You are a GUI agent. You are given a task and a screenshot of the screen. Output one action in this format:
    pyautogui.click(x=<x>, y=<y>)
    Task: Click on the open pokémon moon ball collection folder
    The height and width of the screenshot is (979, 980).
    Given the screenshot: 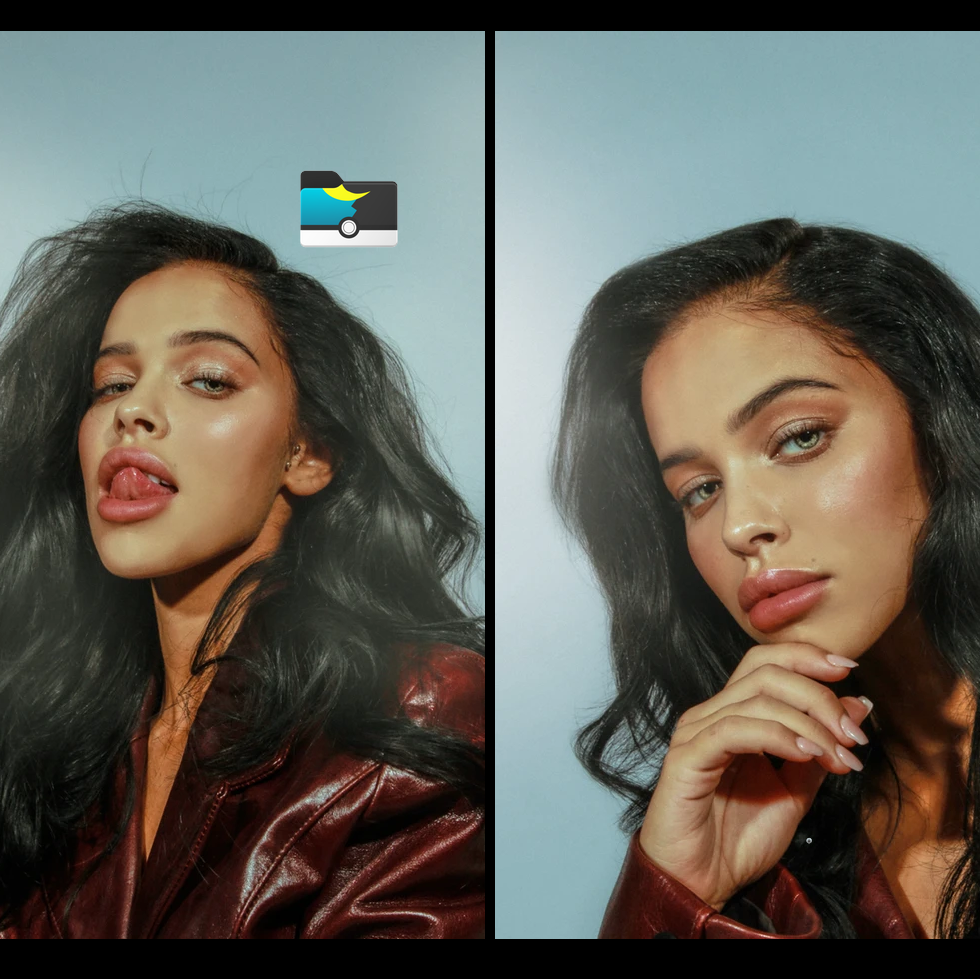 What is the action you would take?
    pyautogui.click(x=348, y=211)
    